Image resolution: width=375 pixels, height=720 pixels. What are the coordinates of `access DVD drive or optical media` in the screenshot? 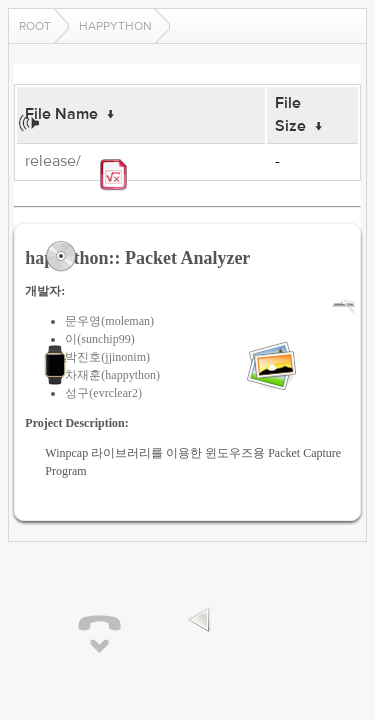 It's located at (61, 256).